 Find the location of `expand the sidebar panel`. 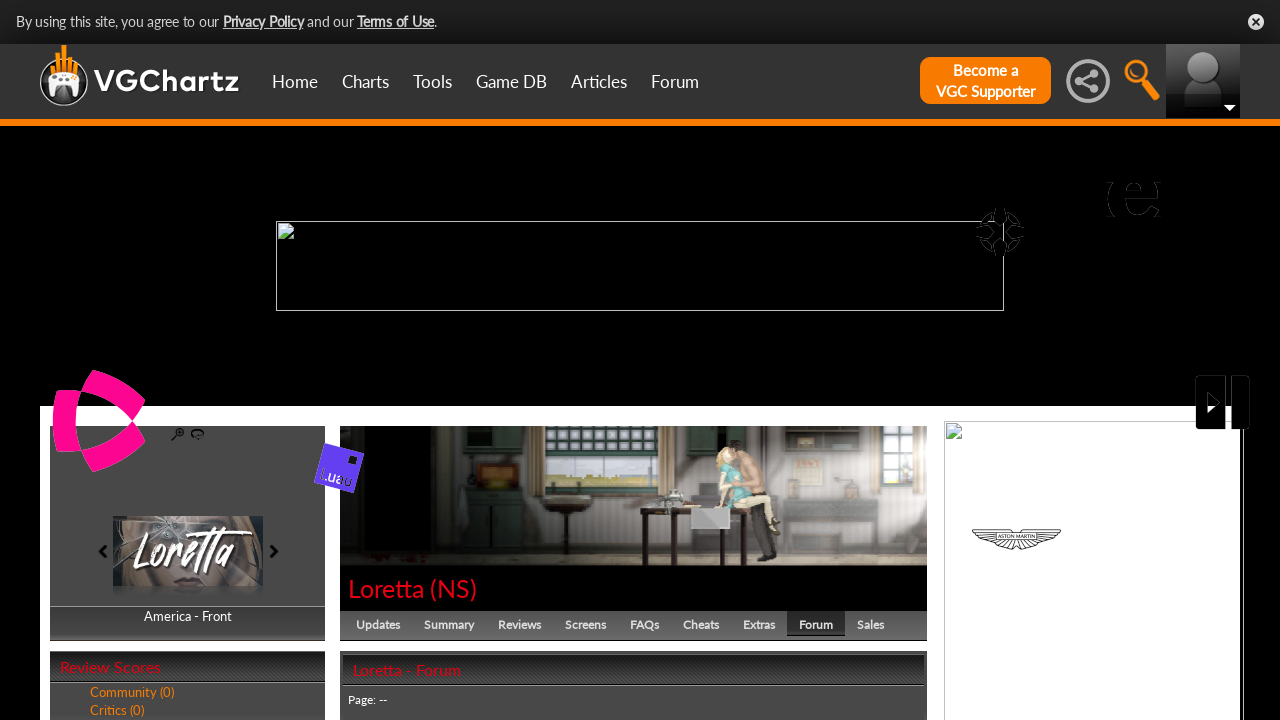

expand the sidebar panel is located at coordinates (1222, 402).